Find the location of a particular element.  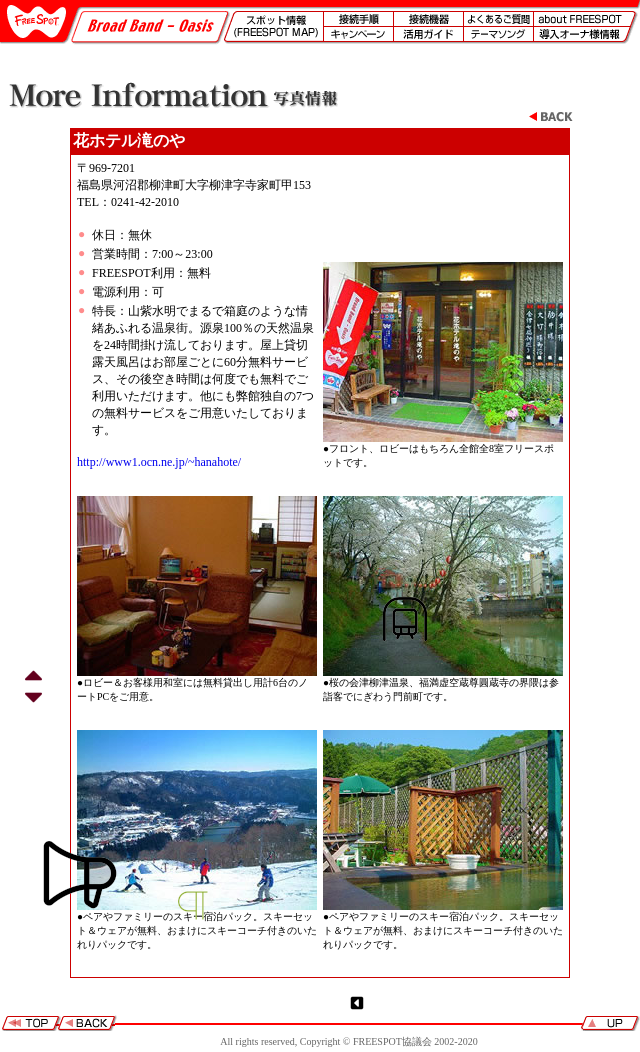

toggle paragraph formatting options is located at coordinates (193, 905).